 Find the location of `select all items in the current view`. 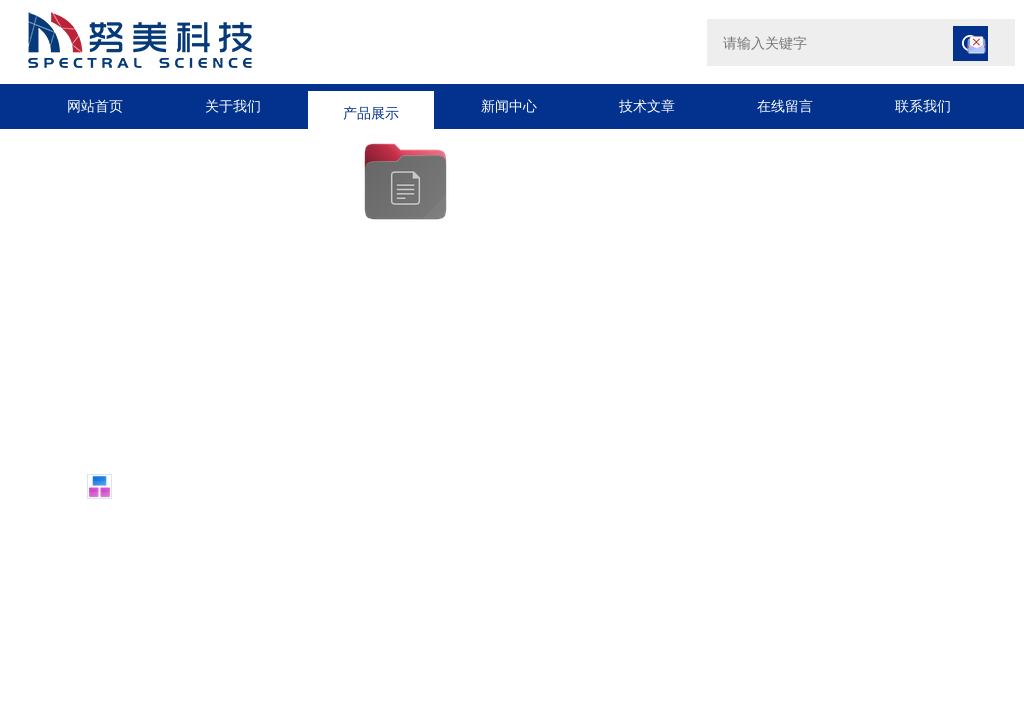

select all items in the current view is located at coordinates (99, 486).